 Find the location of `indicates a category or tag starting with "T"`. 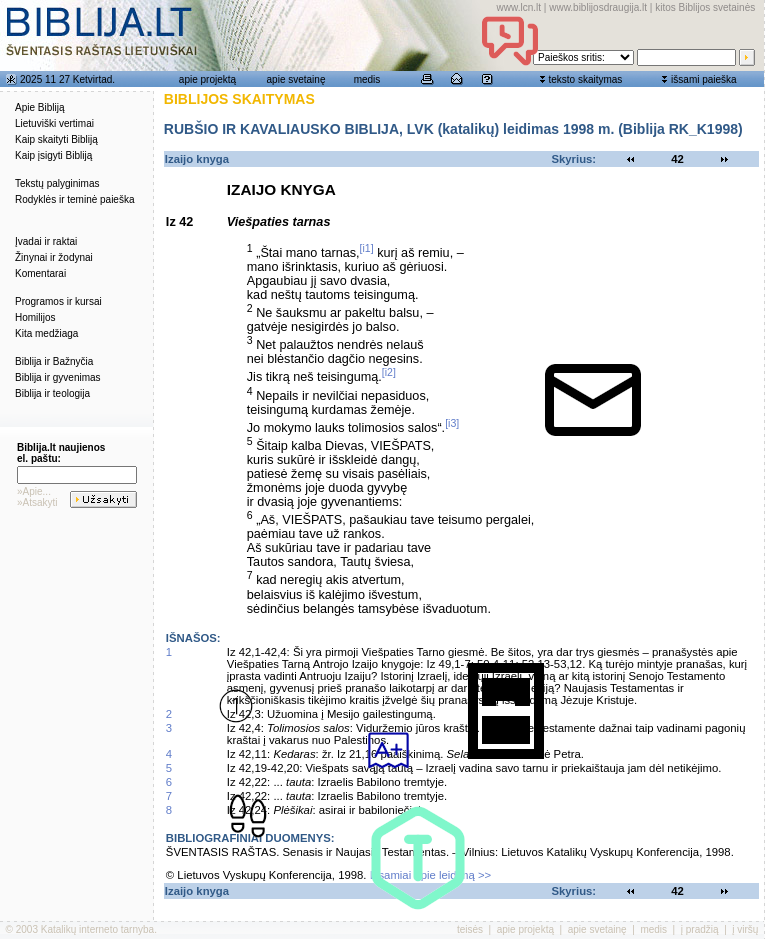

indicates a category or tag starting with "T" is located at coordinates (418, 858).